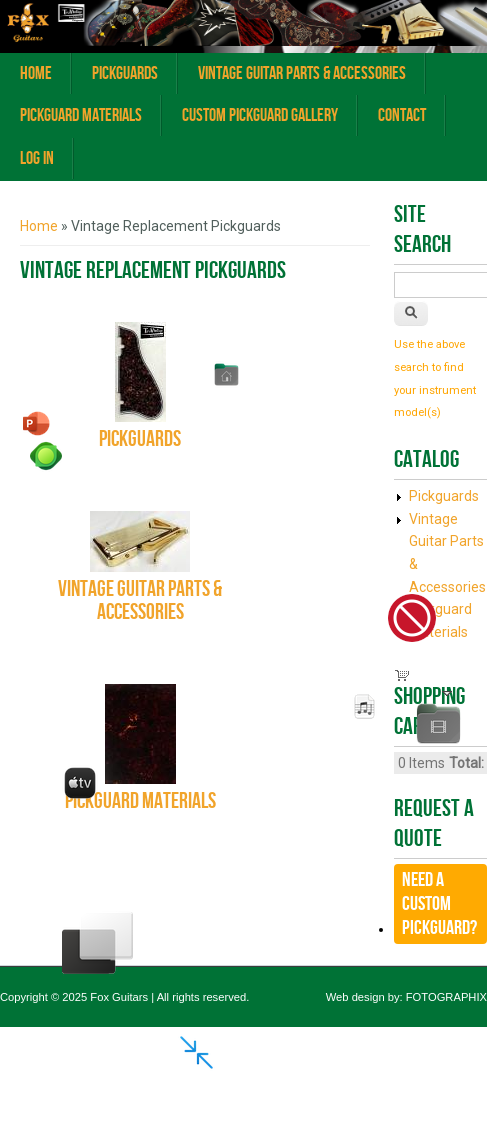 This screenshot has height=1121, width=487. I want to click on open your videos folder, so click(438, 723).